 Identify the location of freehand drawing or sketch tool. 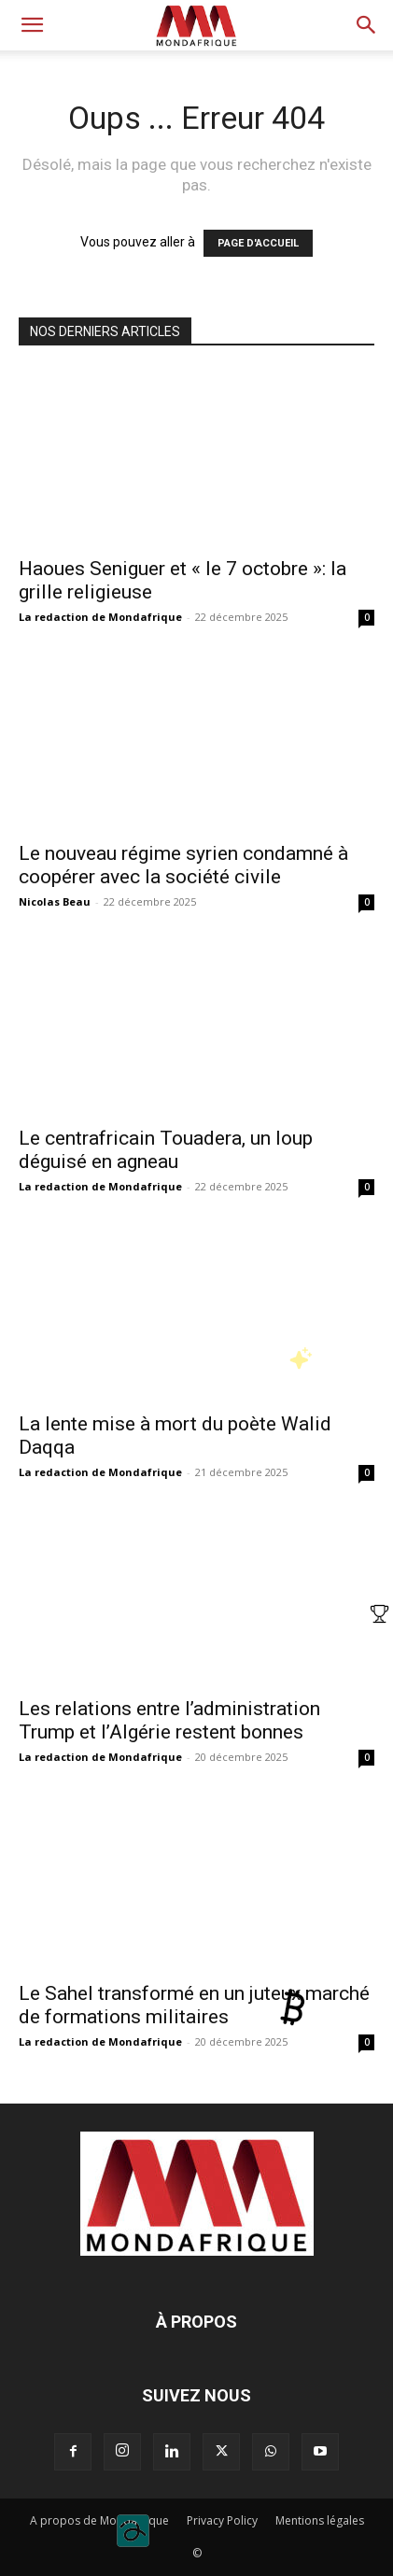
(133, 2530).